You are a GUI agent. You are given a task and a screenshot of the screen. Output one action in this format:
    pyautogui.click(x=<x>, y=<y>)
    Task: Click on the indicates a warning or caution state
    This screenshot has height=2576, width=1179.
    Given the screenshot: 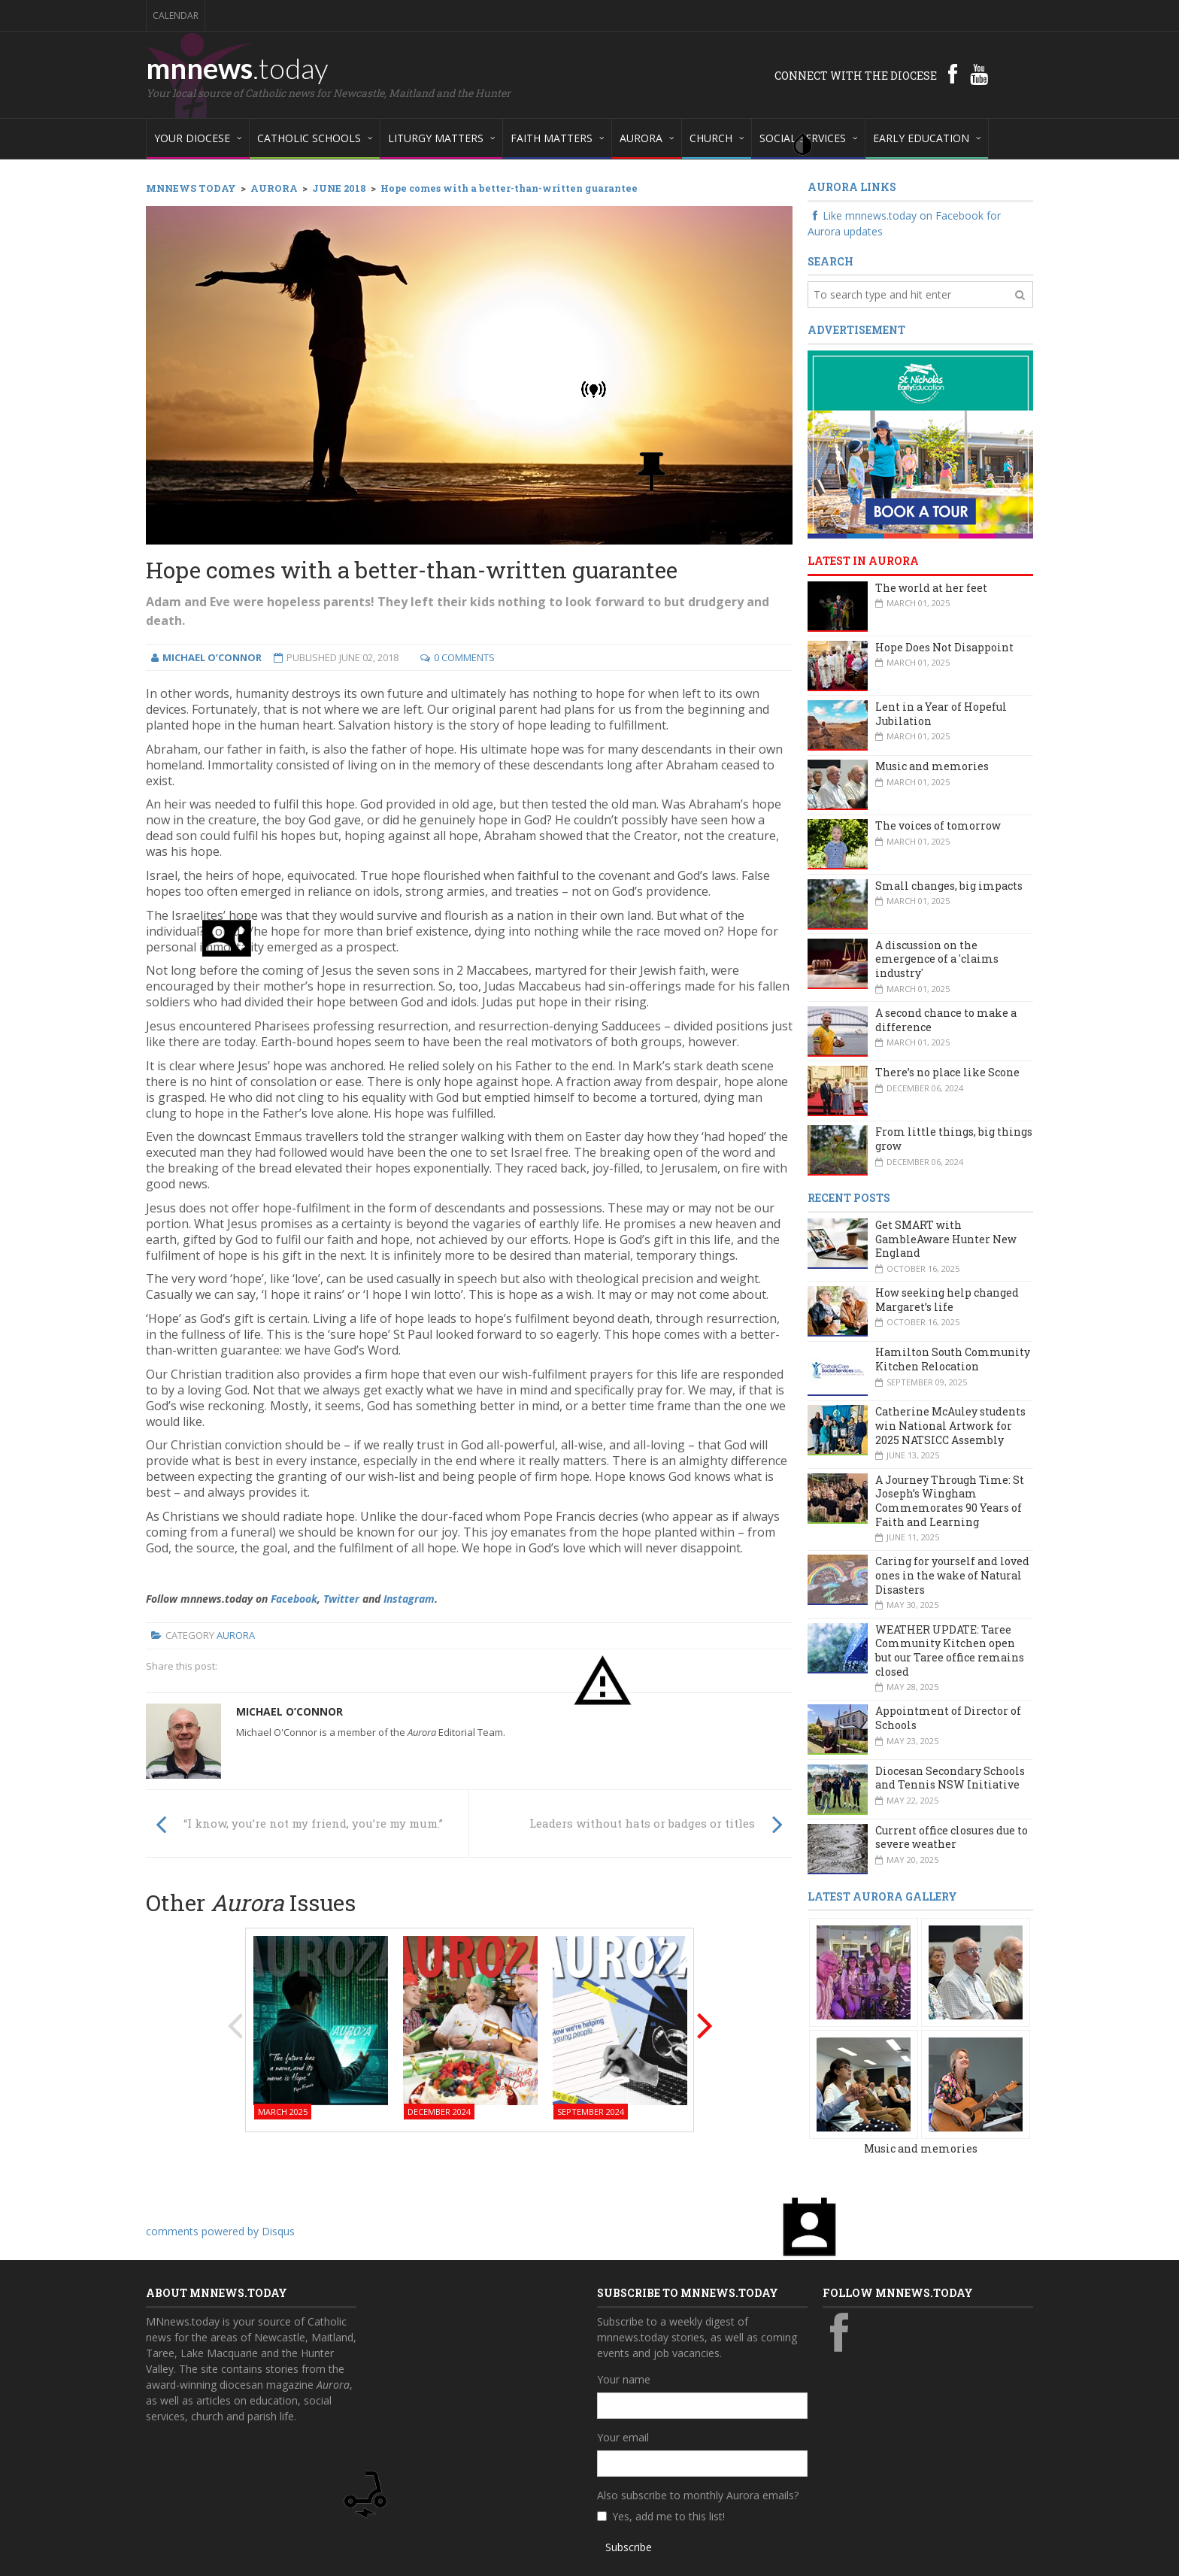 What is the action you would take?
    pyautogui.click(x=602, y=1681)
    